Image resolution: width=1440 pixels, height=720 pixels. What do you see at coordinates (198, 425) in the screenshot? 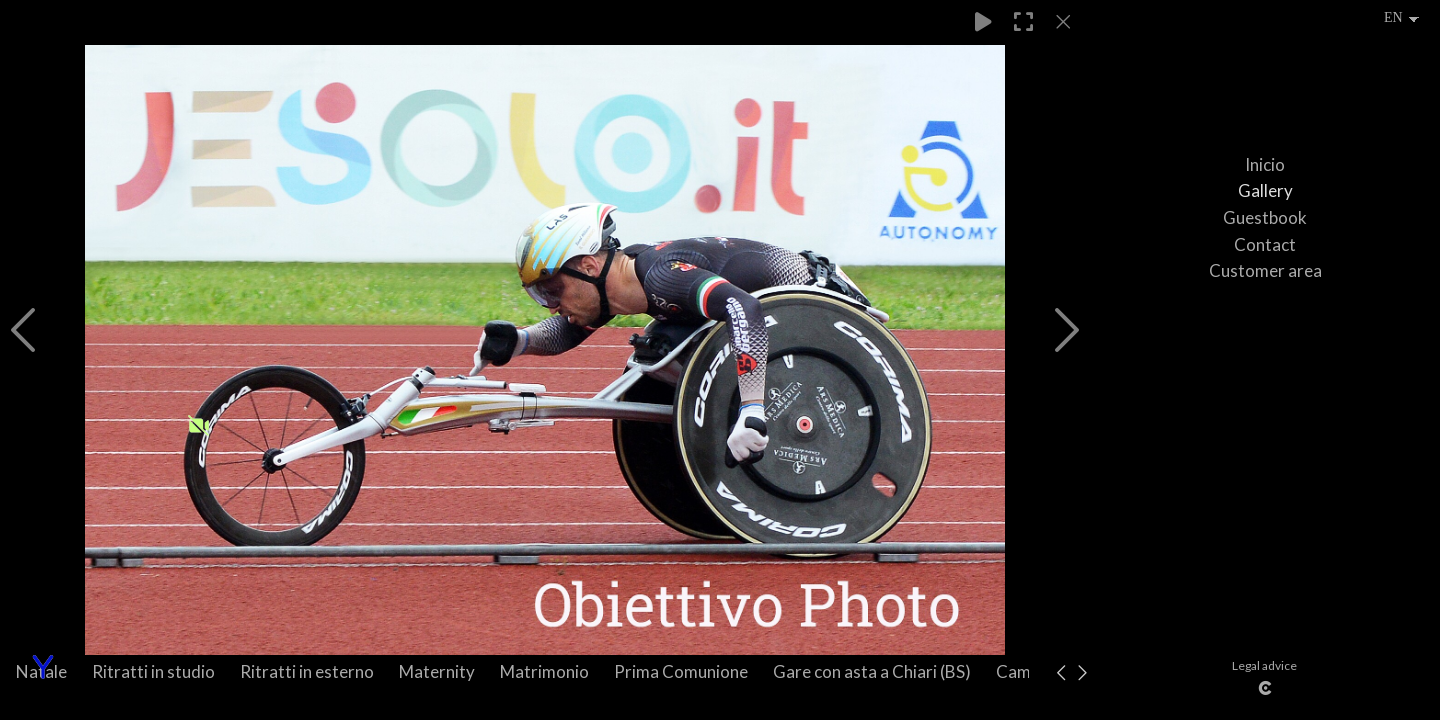
I see `turn off camera or disable video` at bounding box center [198, 425].